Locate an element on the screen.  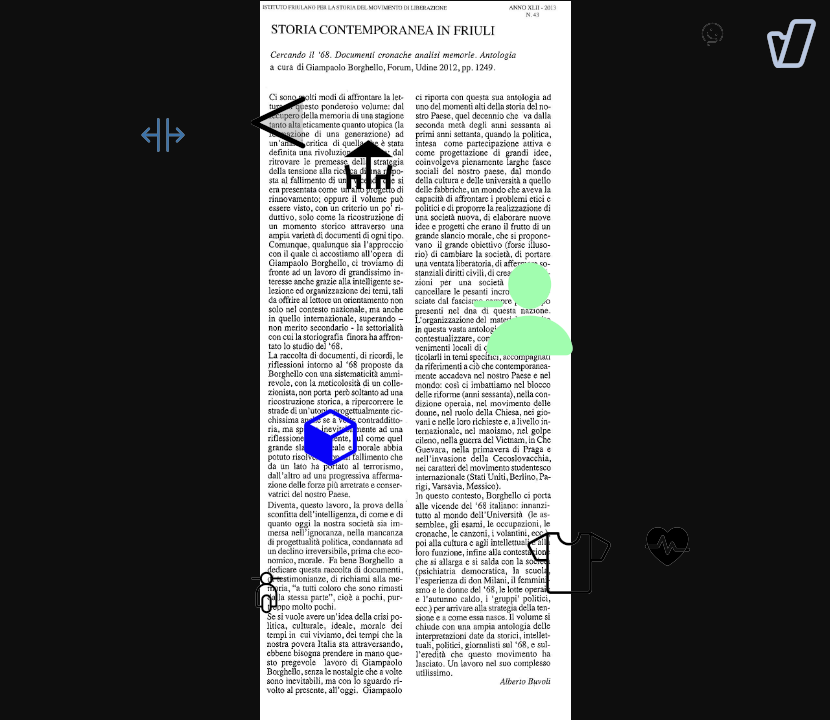
indicates overwhelmed or stressed state is located at coordinates (712, 33).